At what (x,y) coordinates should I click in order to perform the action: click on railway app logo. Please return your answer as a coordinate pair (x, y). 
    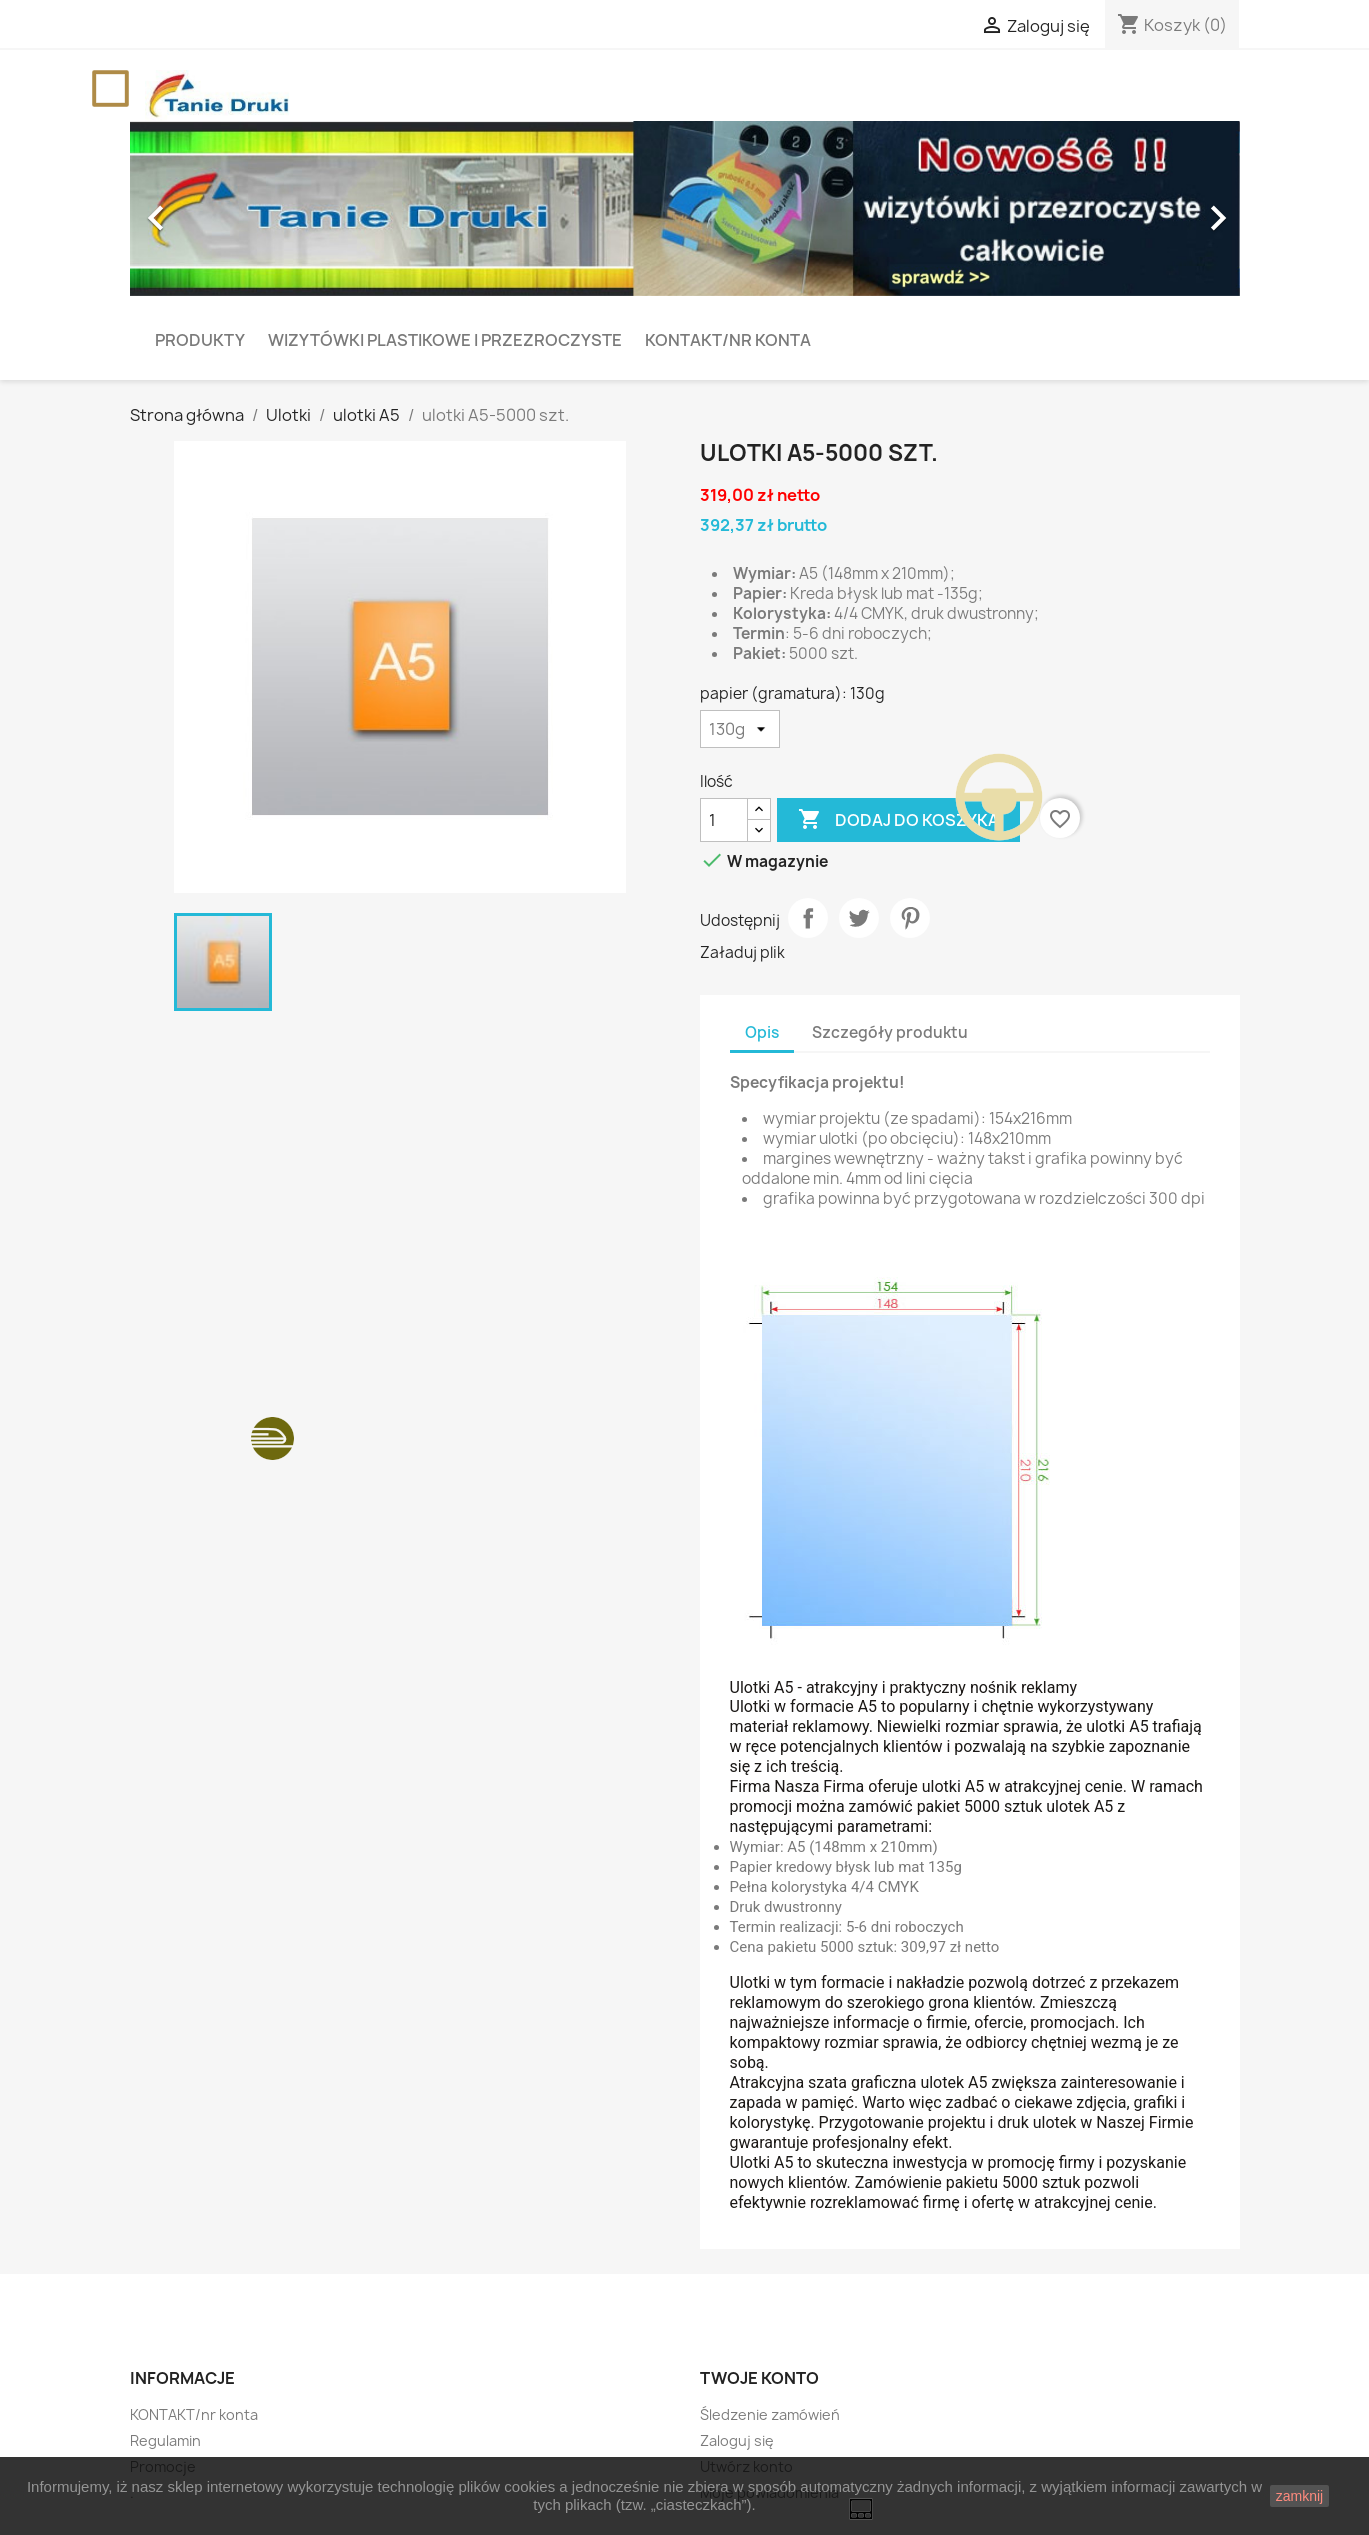
    Looking at the image, I should click on (272, 1438).